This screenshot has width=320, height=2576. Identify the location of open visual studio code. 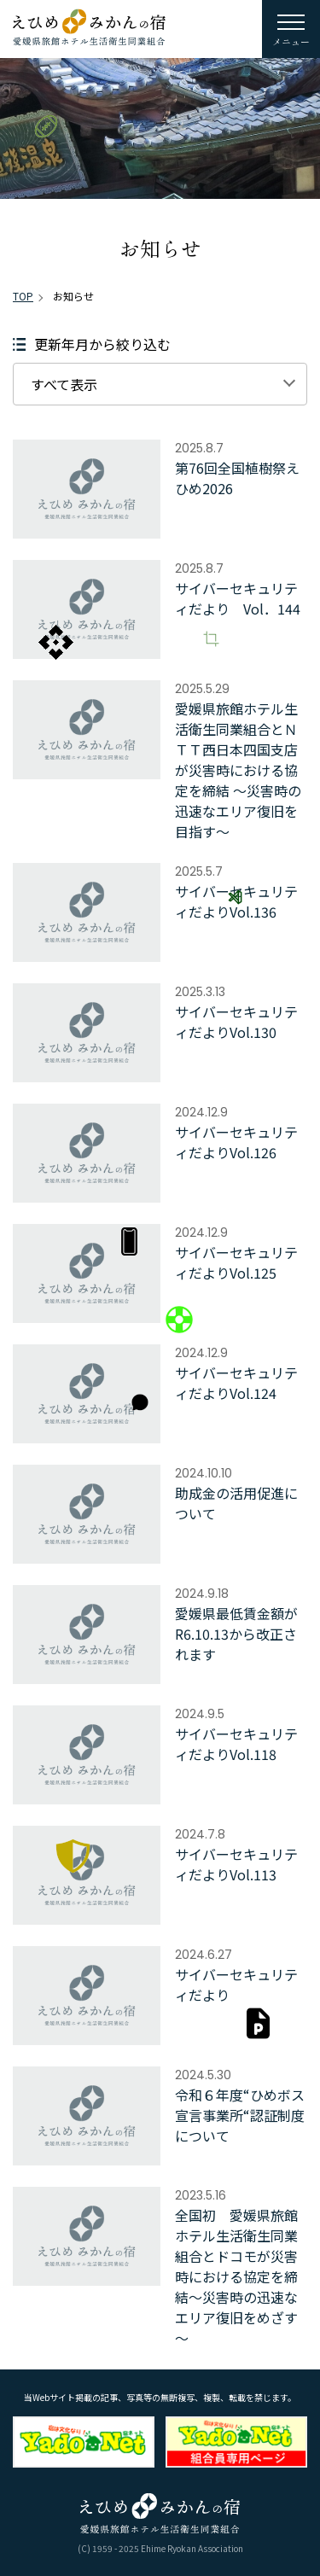
(236, 897).